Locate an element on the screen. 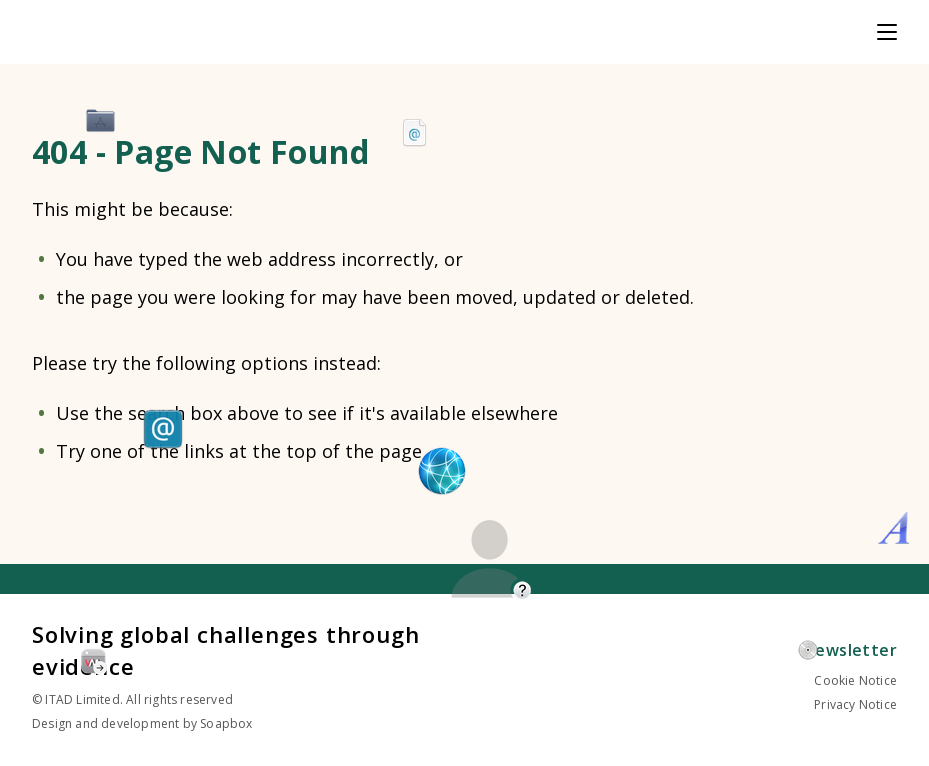 The image size is (929, 766). unknown or unidentified user account is located at coordinates (489, 558).